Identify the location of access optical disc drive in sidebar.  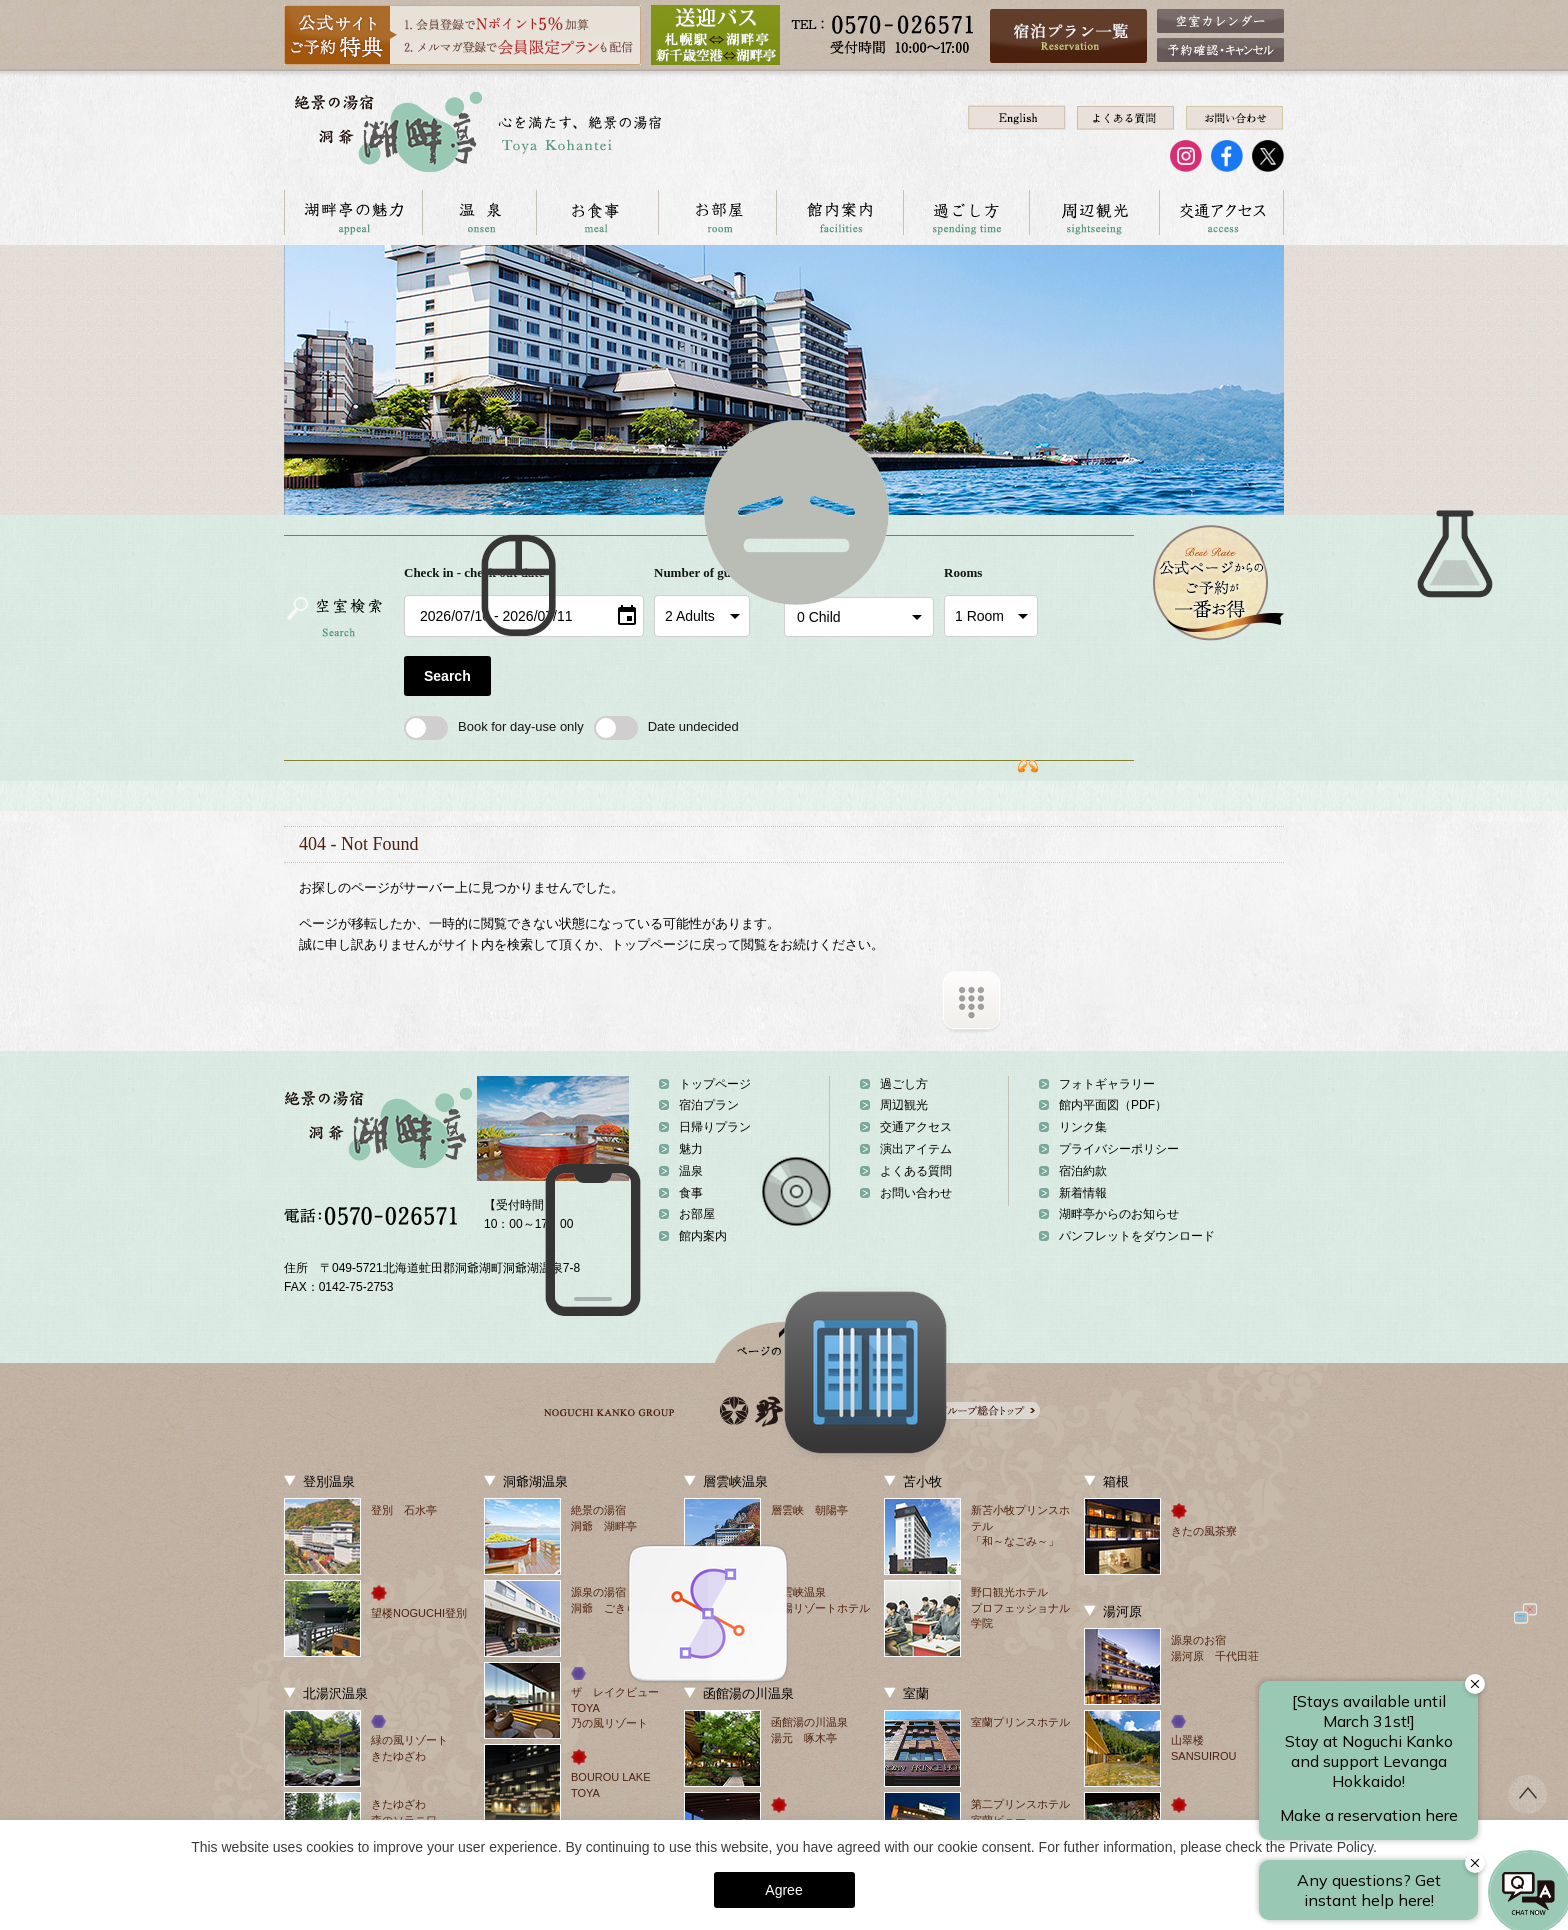
(796, 1191).